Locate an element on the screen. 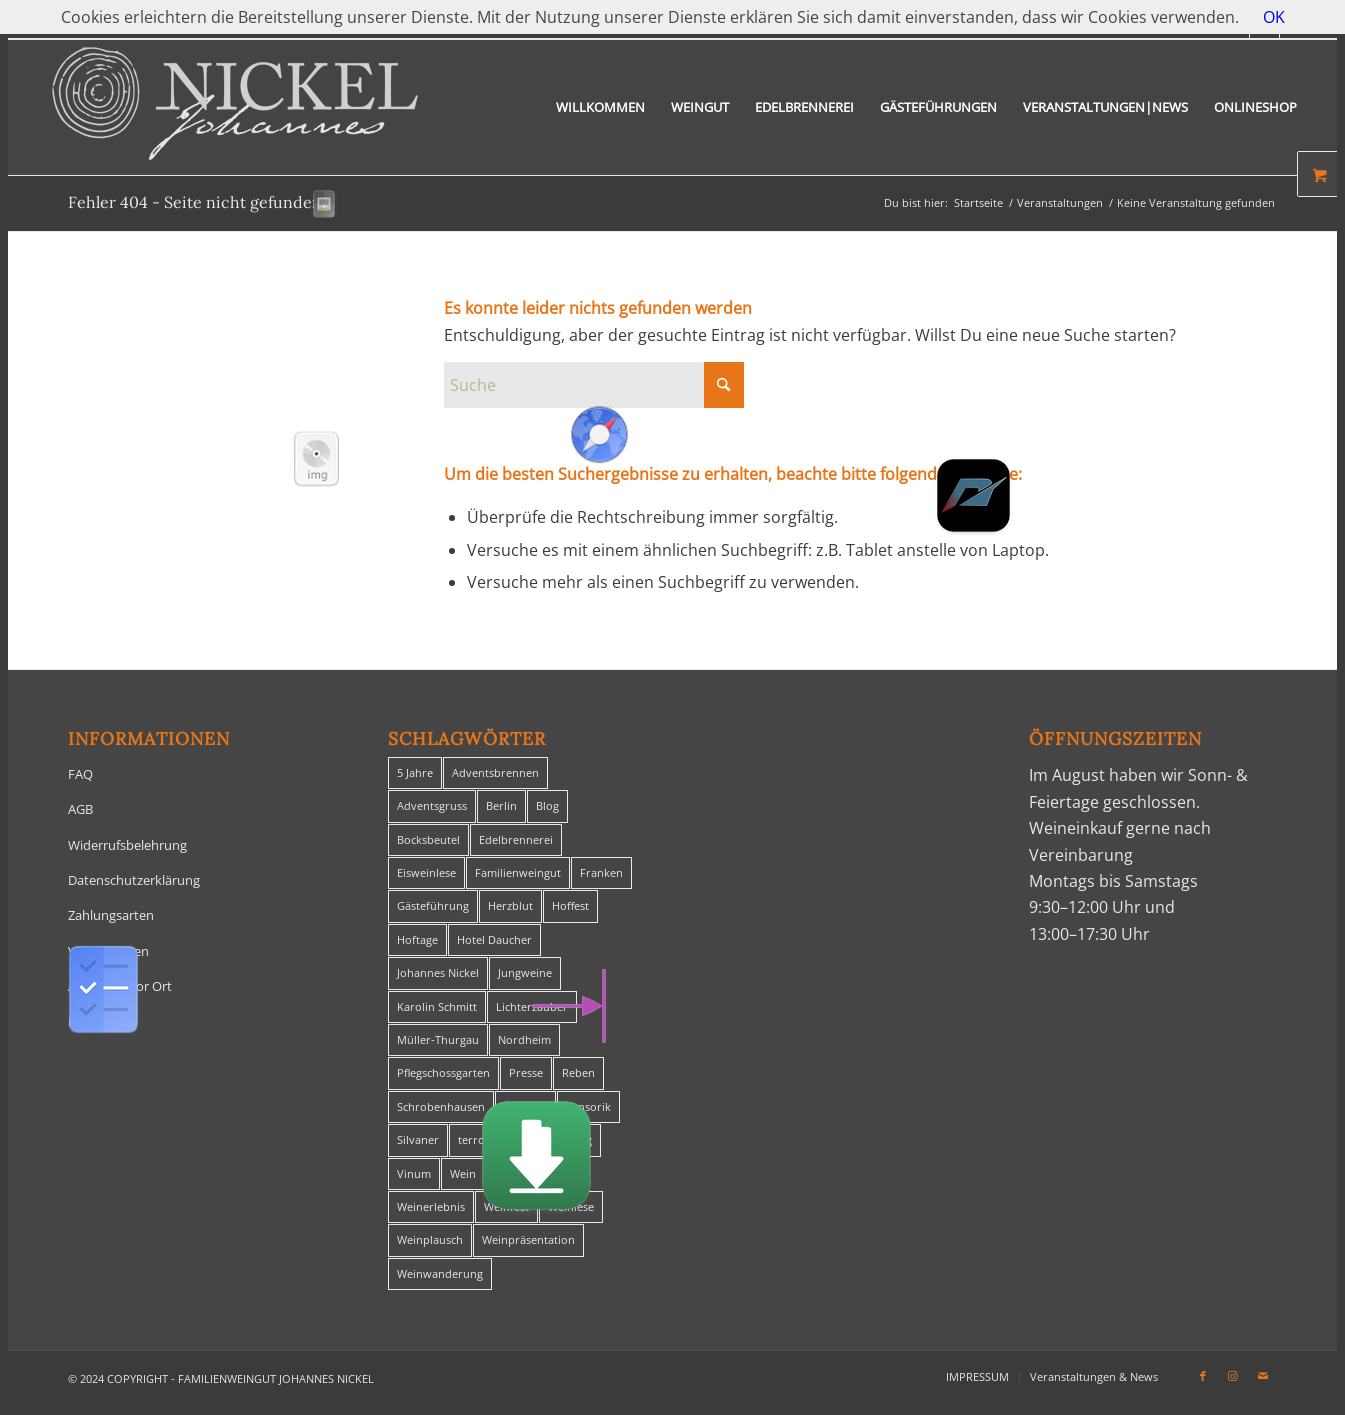 The width and height of the screenshot is (1345, 1415). a sega genesis 32x rom file is located at coordinates (324, 204).